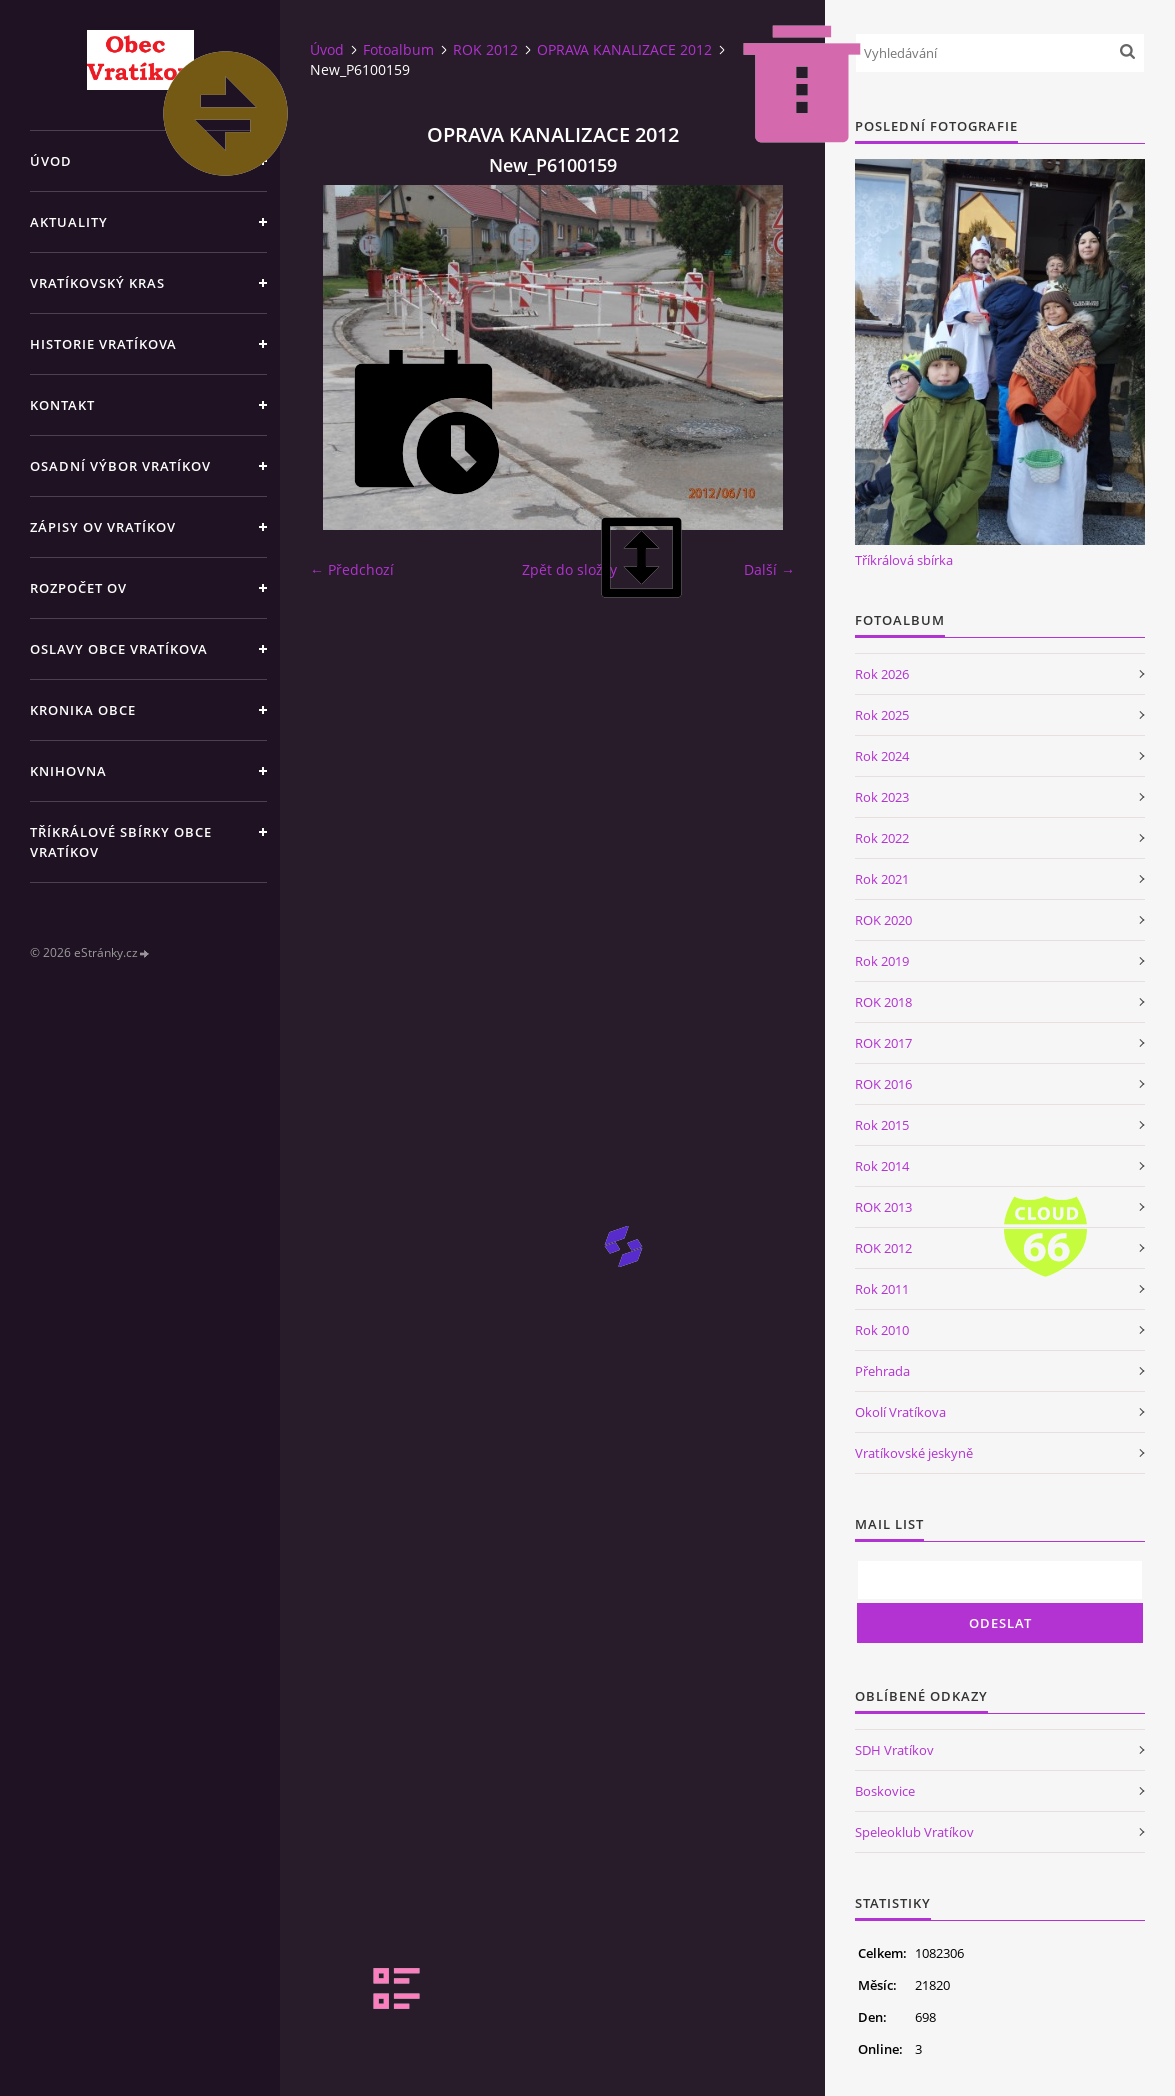  I want to click on flip content vertically, so click(641, 557).